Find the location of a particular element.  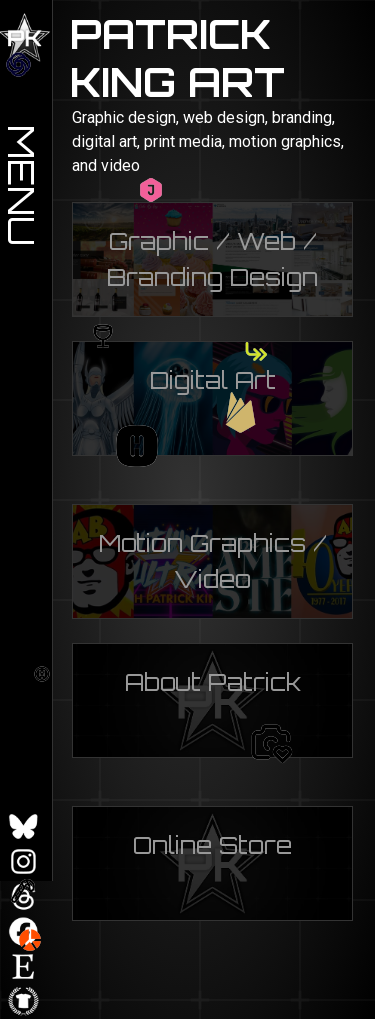

view balance in japanese yen is located at coordinates (42, 674).